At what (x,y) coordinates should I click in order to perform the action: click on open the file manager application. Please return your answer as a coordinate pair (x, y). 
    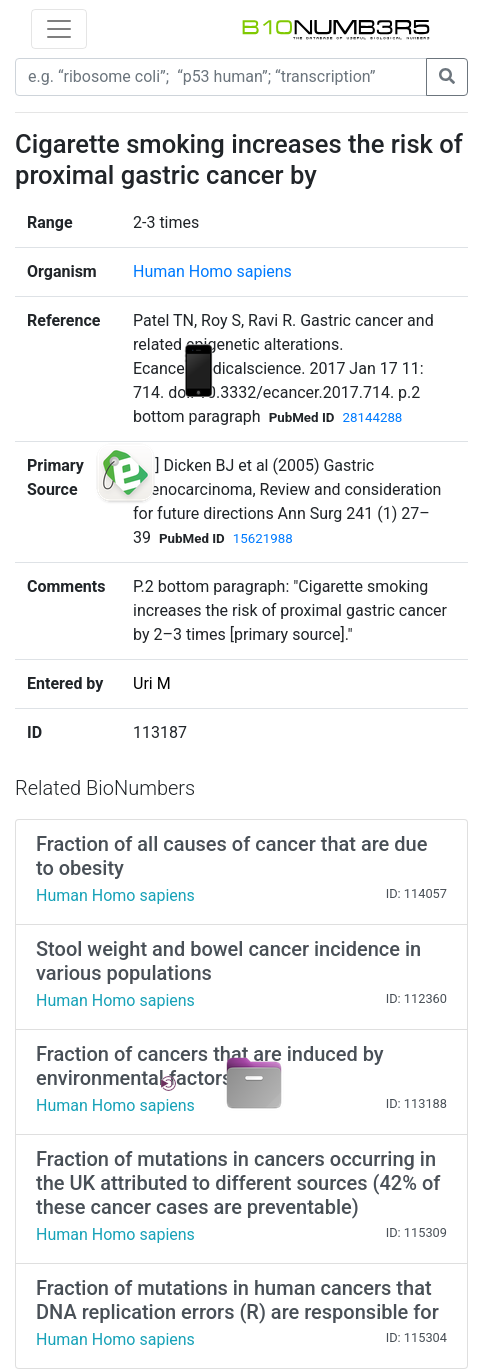
    Looking at the image, I should click on (254, 1083).